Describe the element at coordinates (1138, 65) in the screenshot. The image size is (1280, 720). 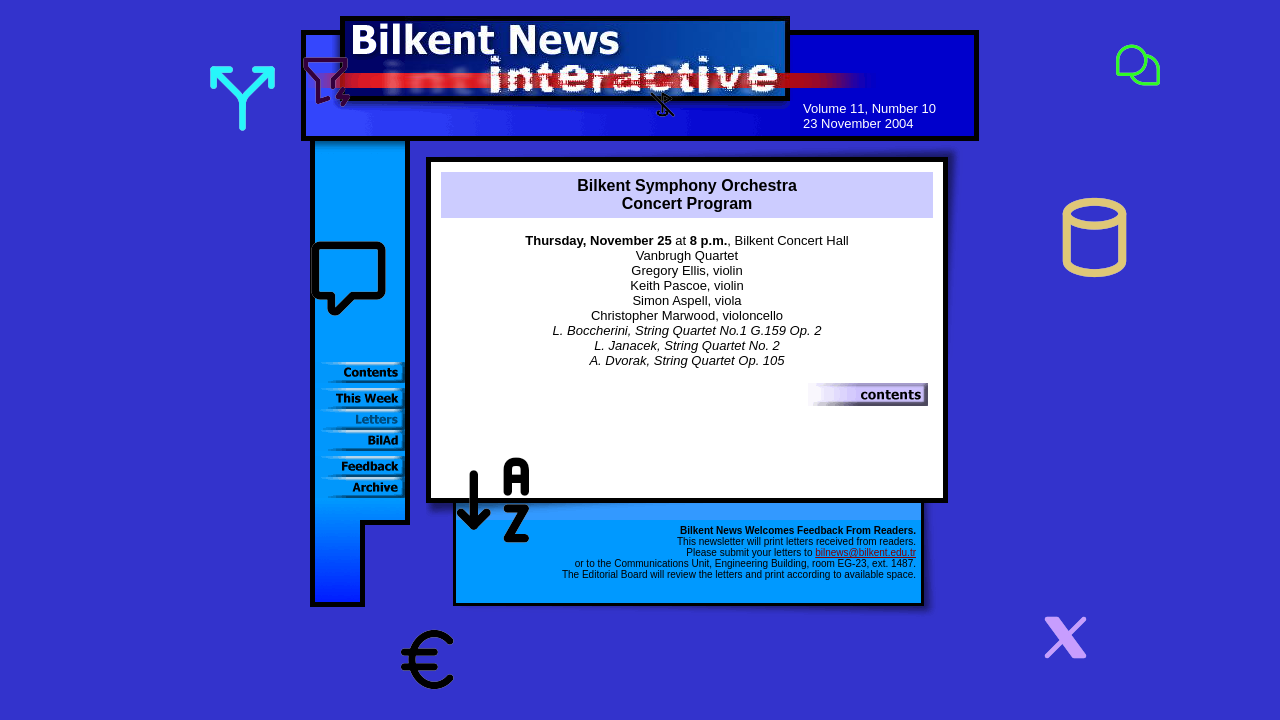
I see `open chat or messaging` at that location.